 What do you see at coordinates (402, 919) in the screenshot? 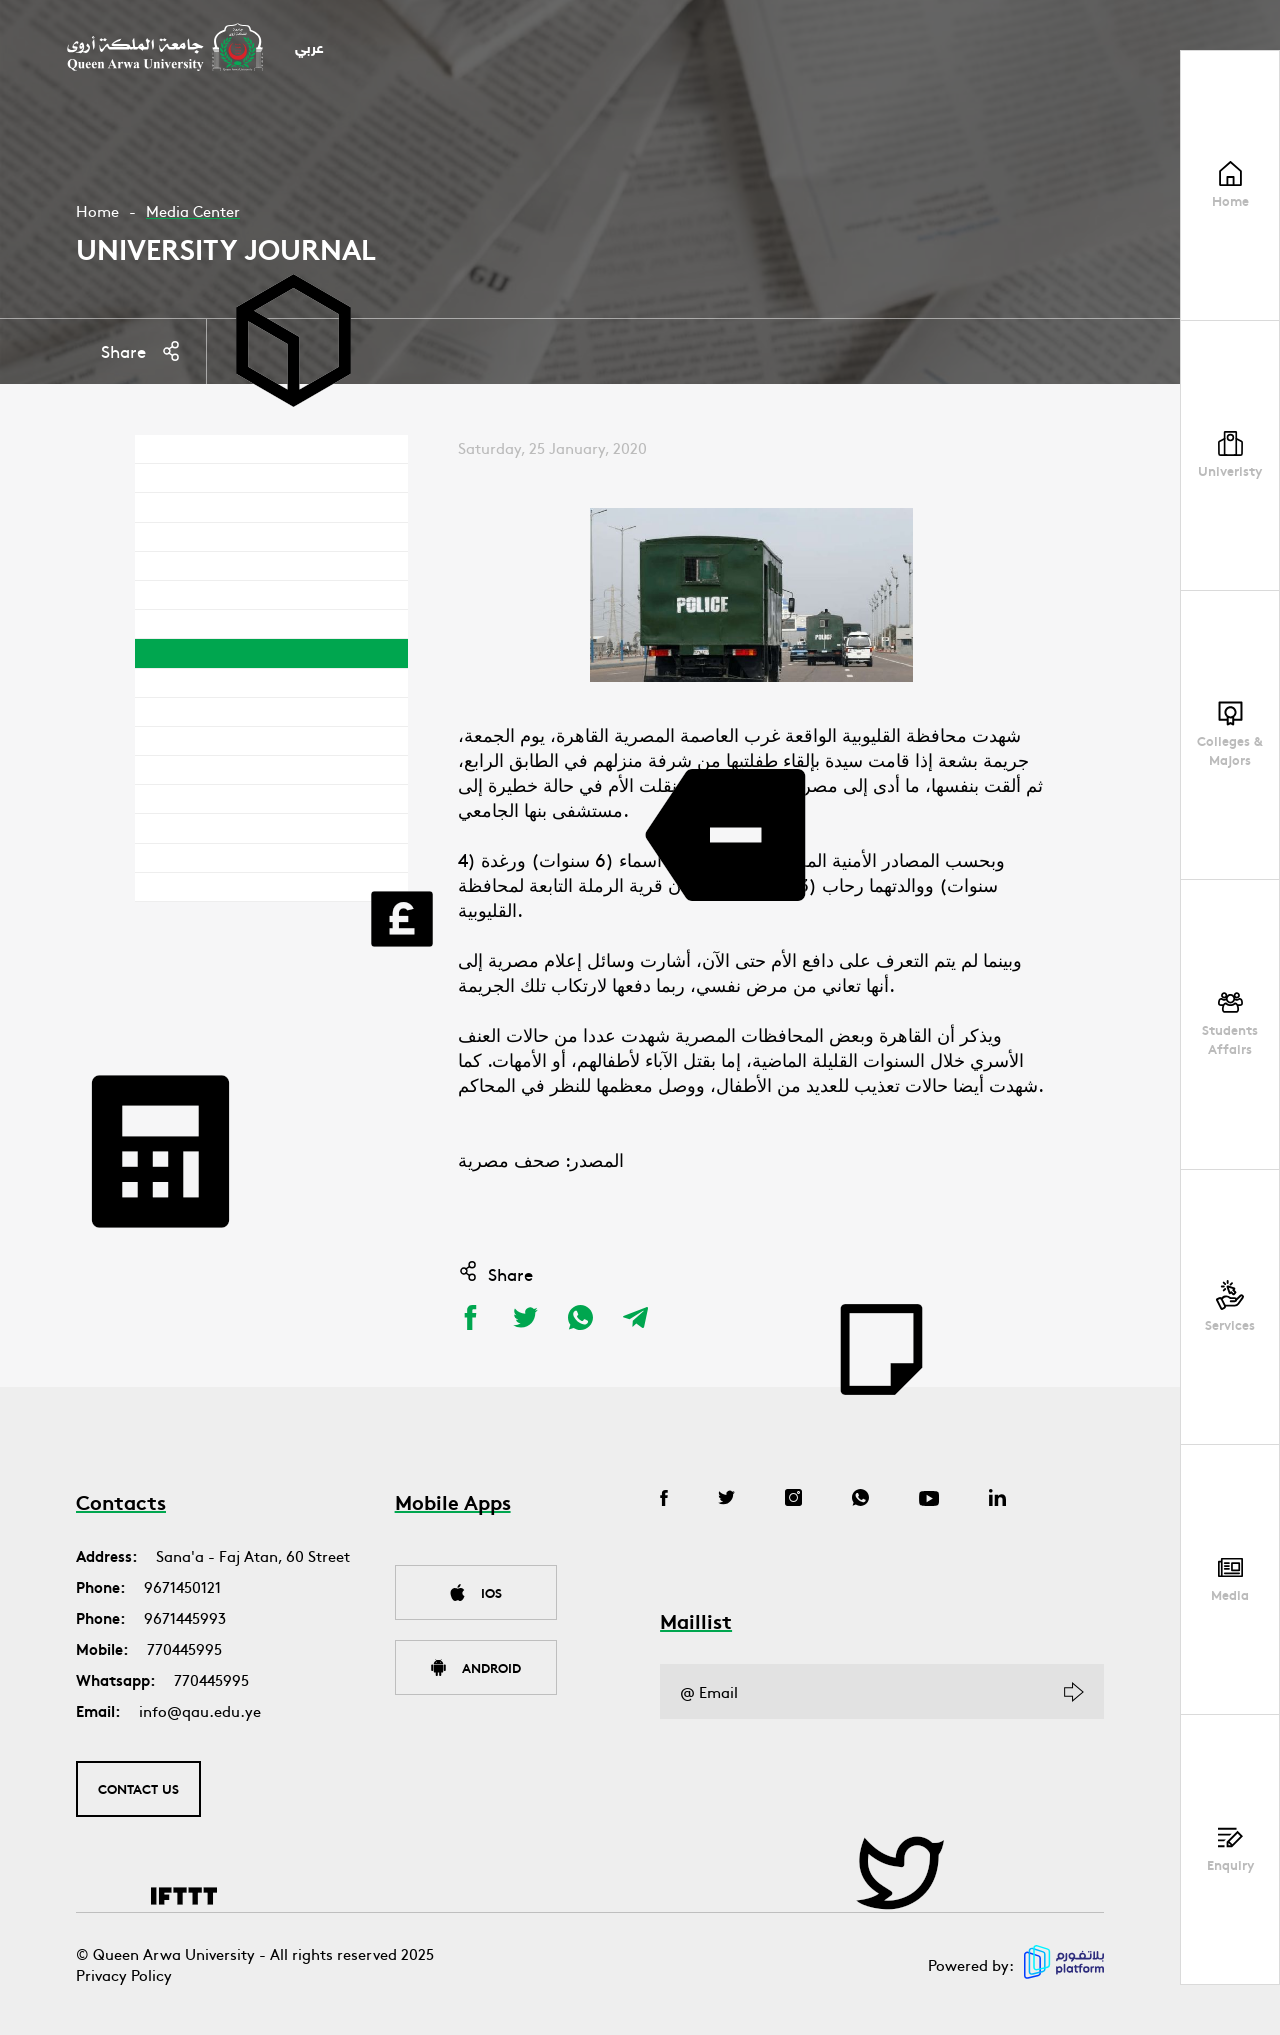
I see `access British pound currency settings` at bounding box center [402, 919].